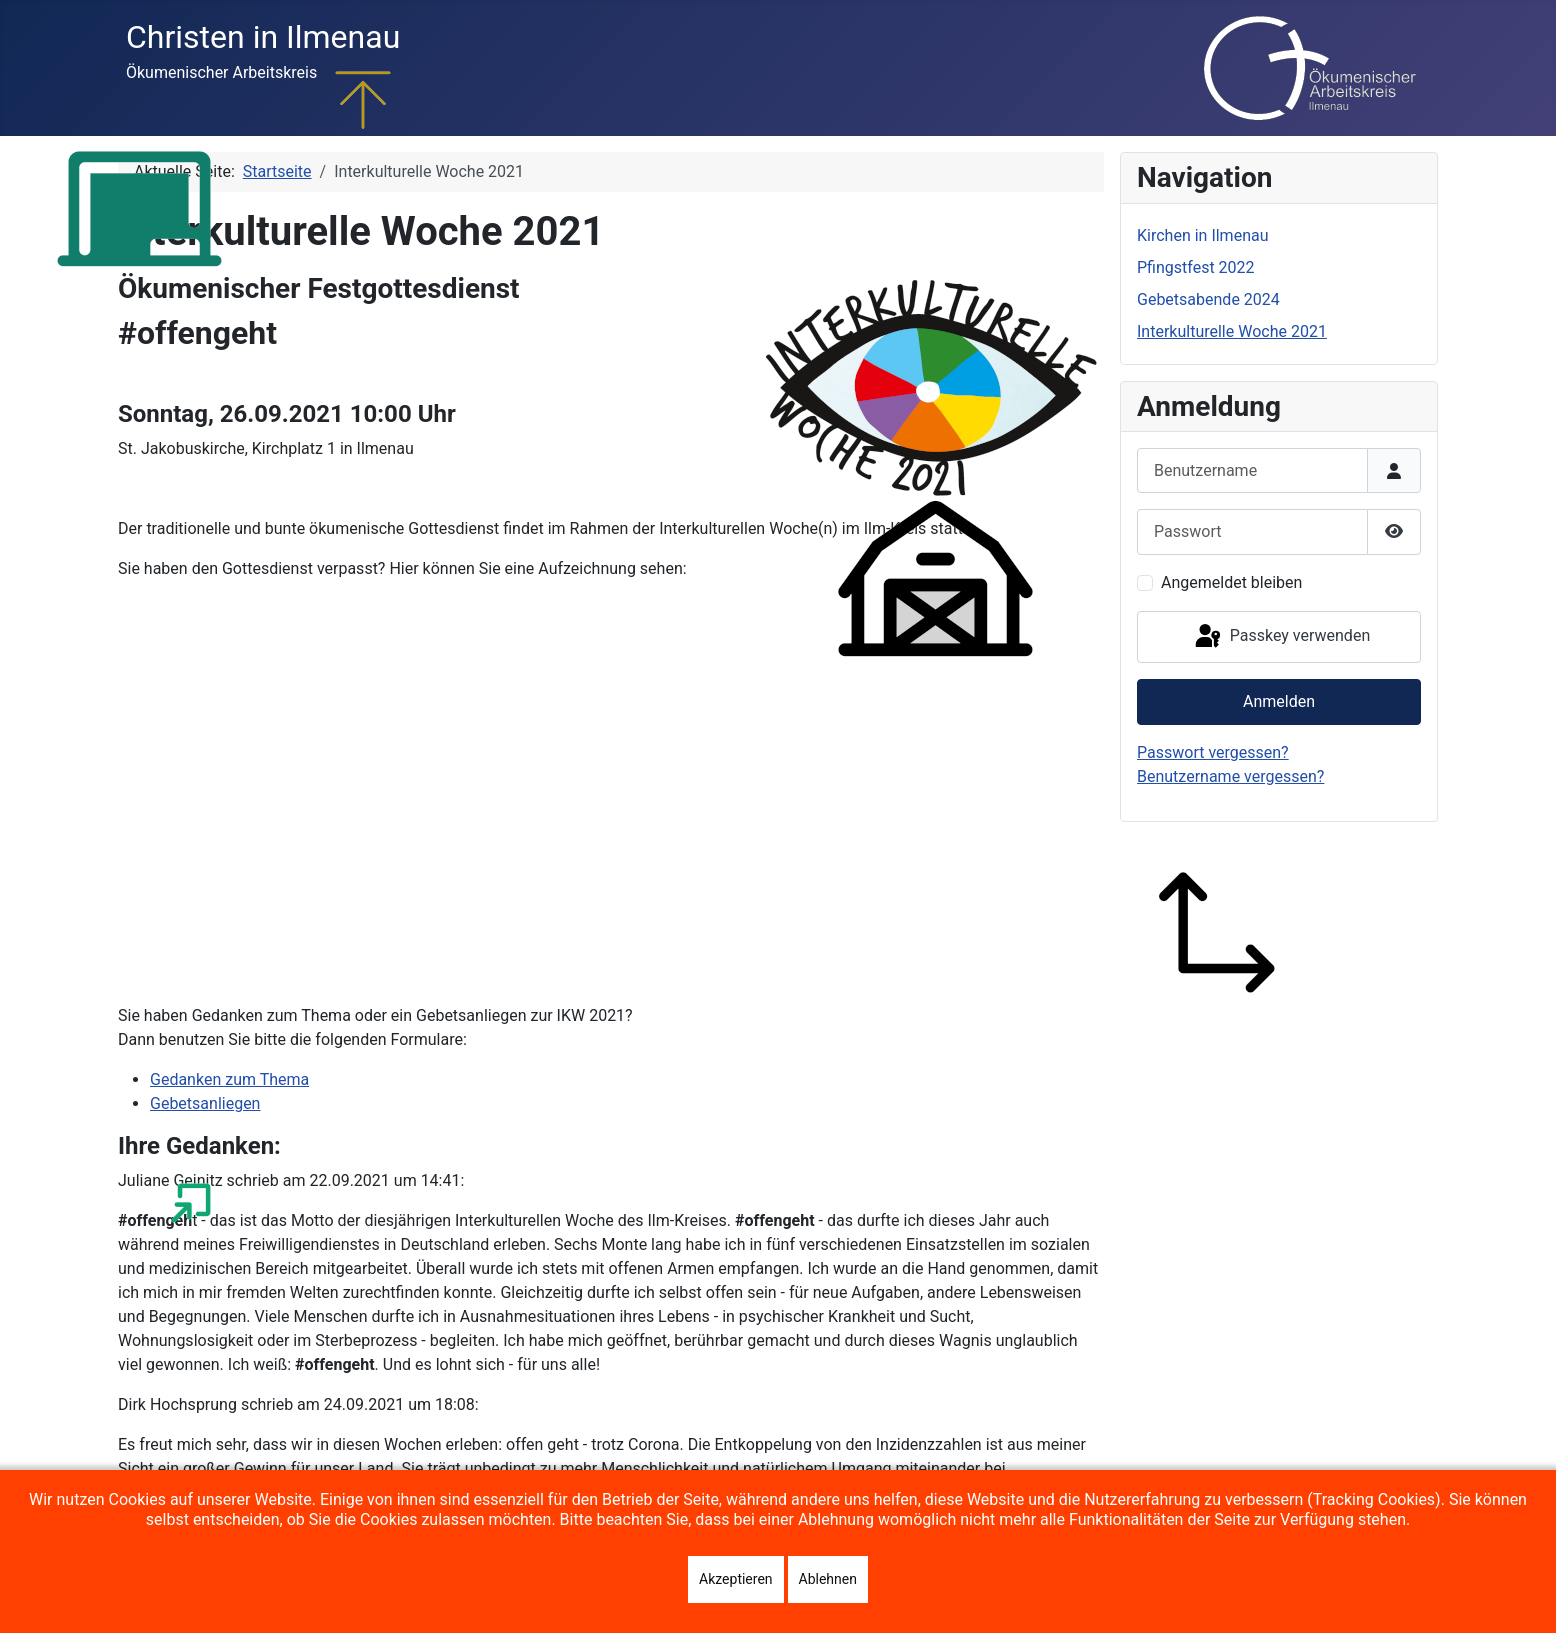 This screenshot has width=1556, height=1633. What do you see at coordinates (935, 591) in the screenshot?
I see `access farm or agricultural settings` at bounding box center [935, 591].